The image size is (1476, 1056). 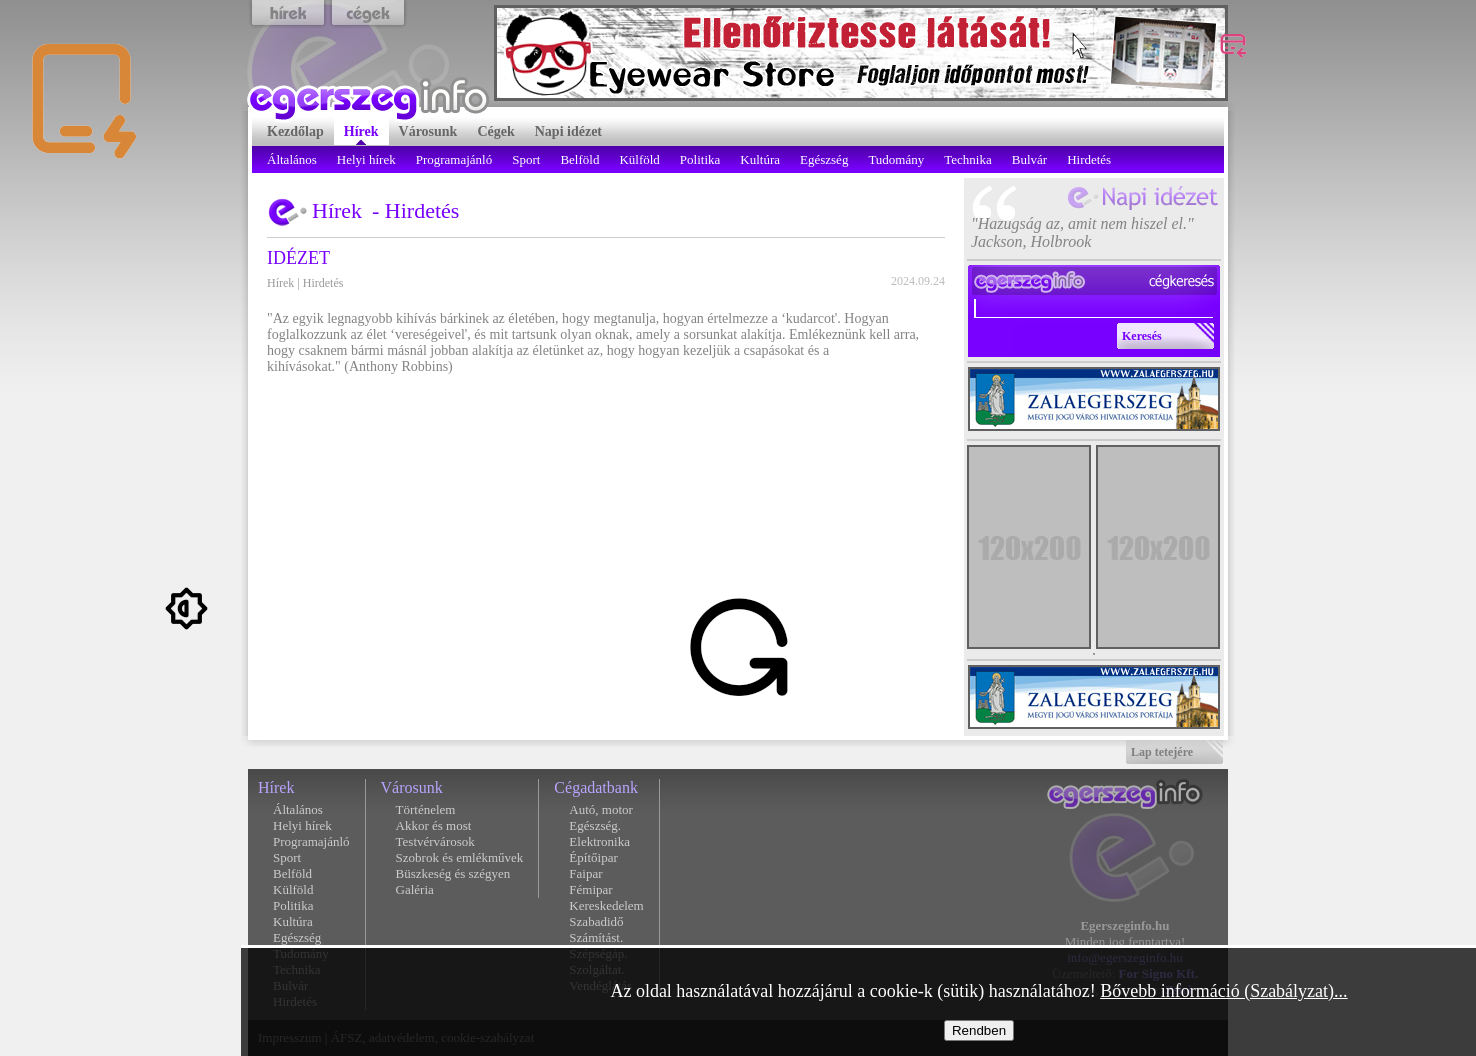 What do you see at coordinates (186, 608) in the screenshot?
I see `adjust screen brightness` at bounding box center [186, 608].